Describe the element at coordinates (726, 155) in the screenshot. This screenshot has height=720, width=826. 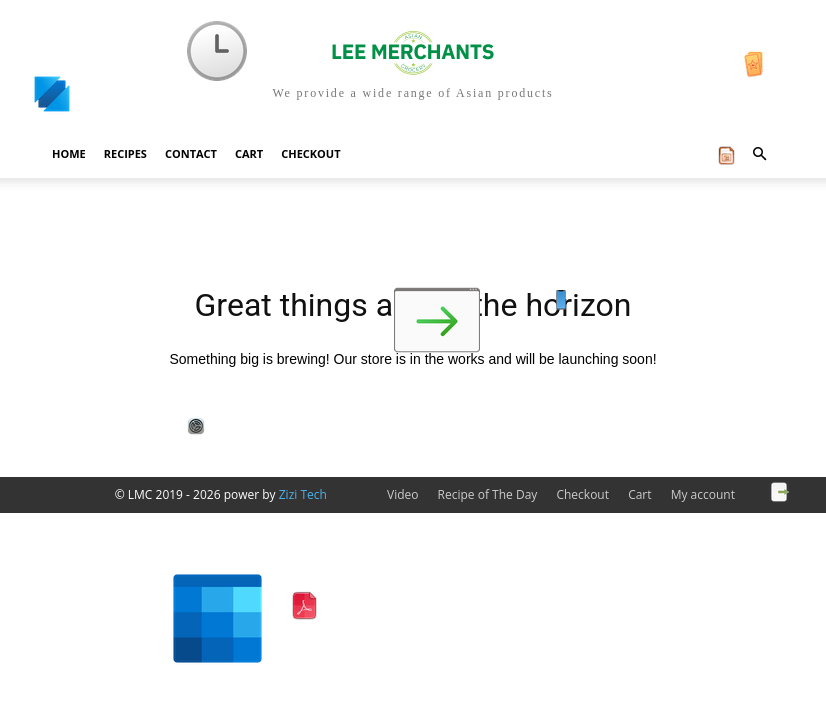
I see `libreoffice impress presentation file` at that location.